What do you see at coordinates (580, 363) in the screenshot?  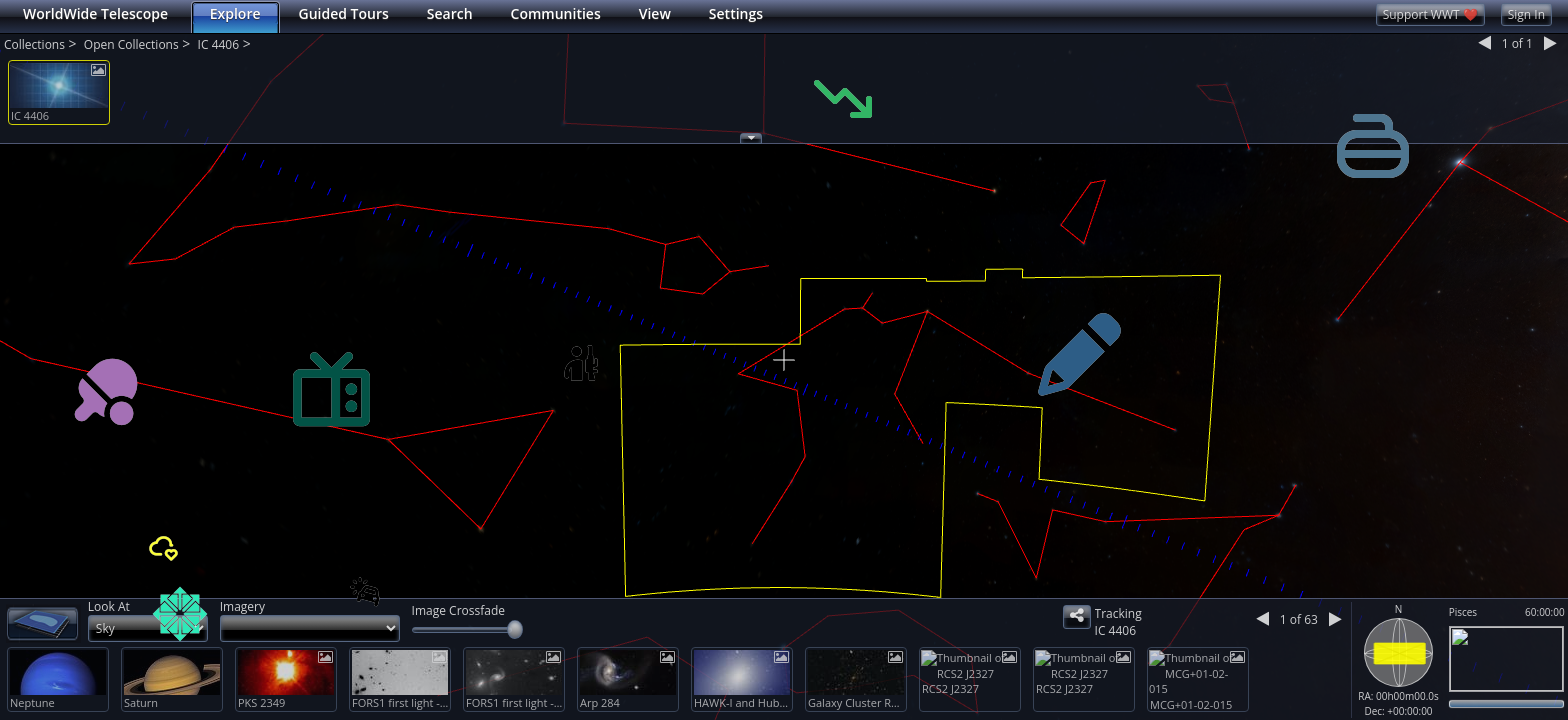 I see `indicates military or armed personnel` at bounding box center [580, 363].